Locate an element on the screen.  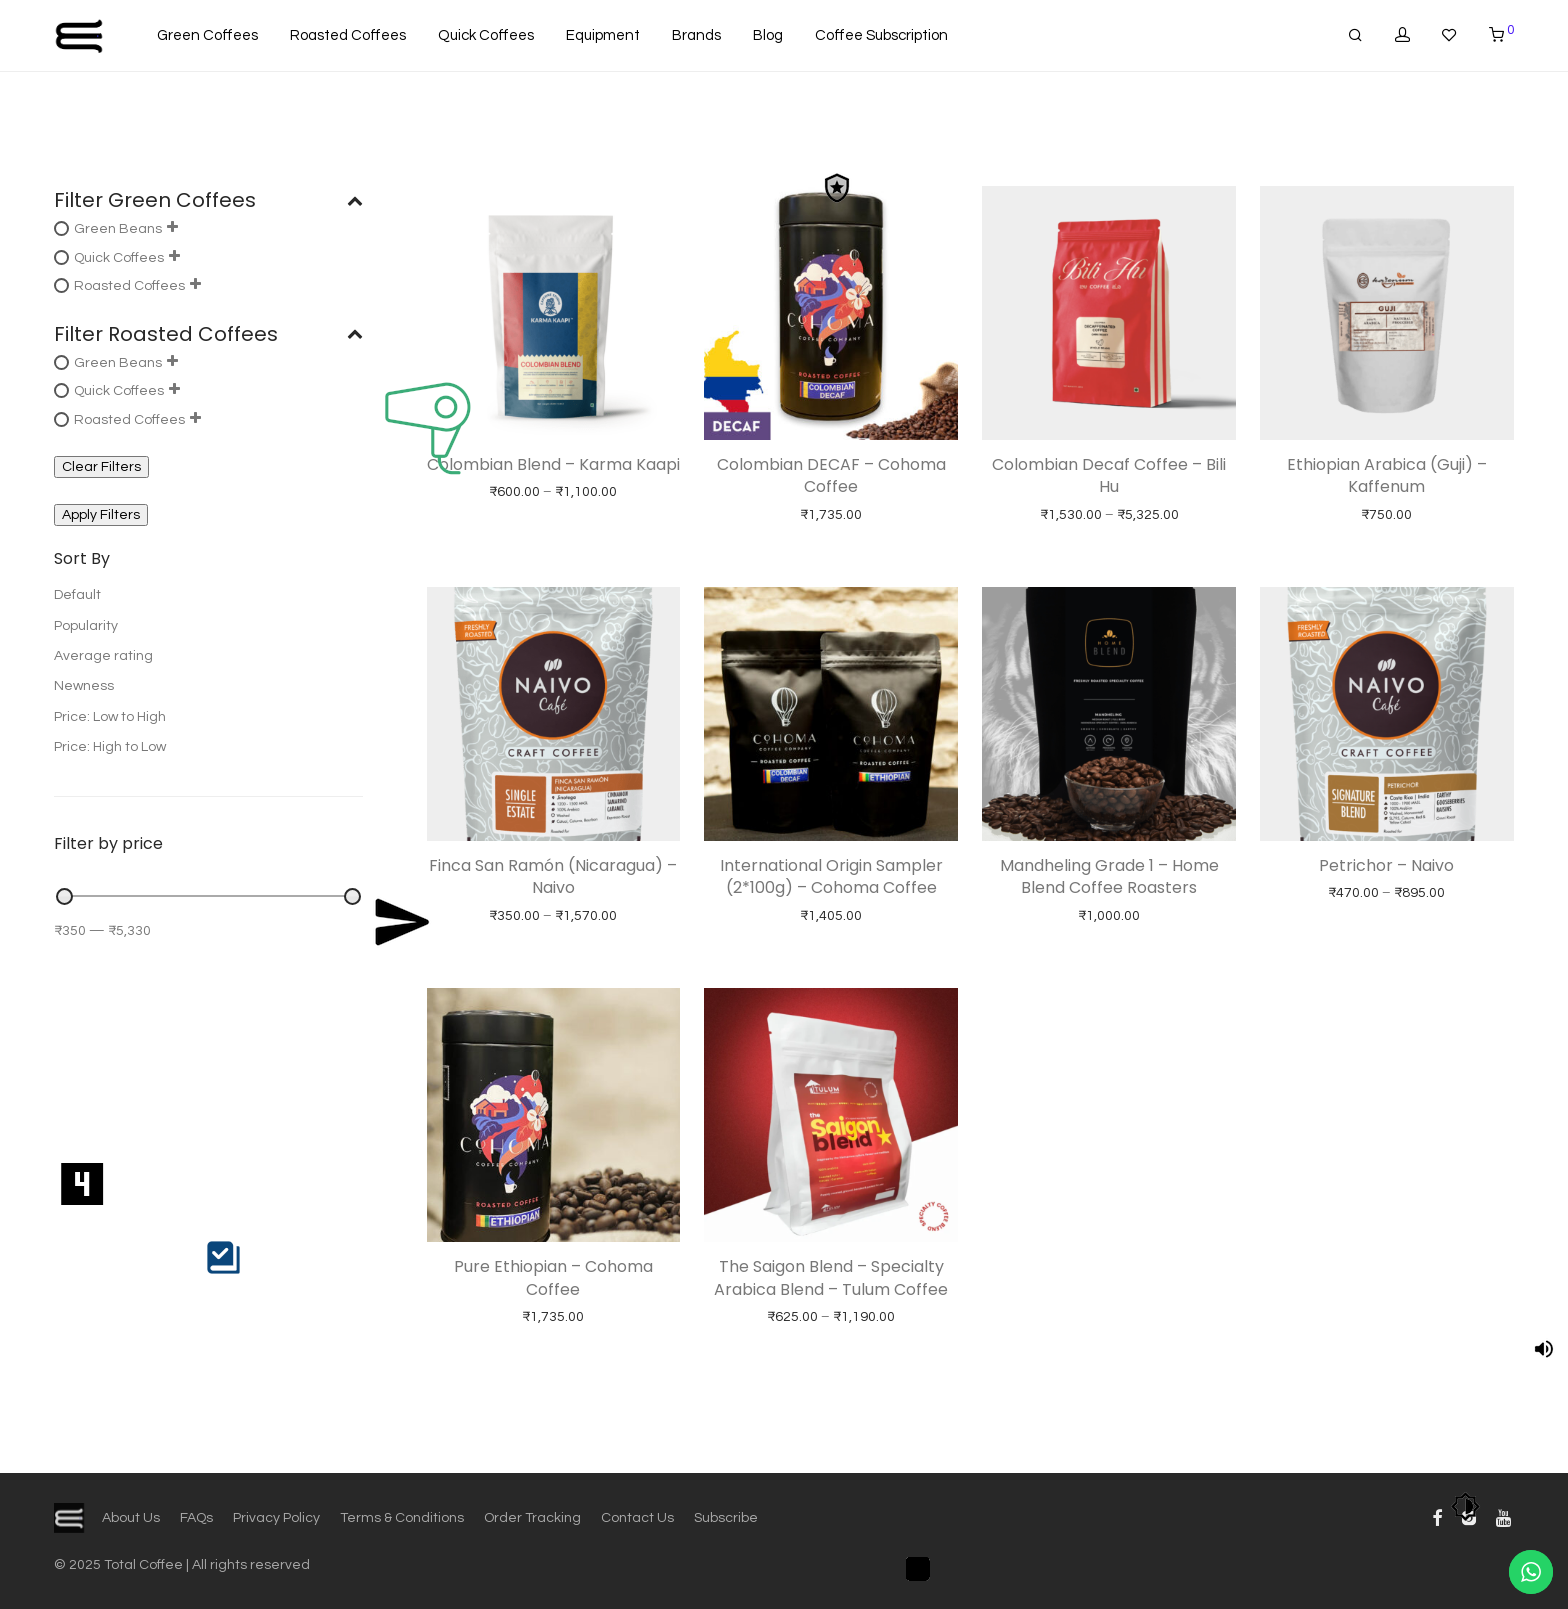
increase or unmute audio volume is located at coordinates (1544, 1349).